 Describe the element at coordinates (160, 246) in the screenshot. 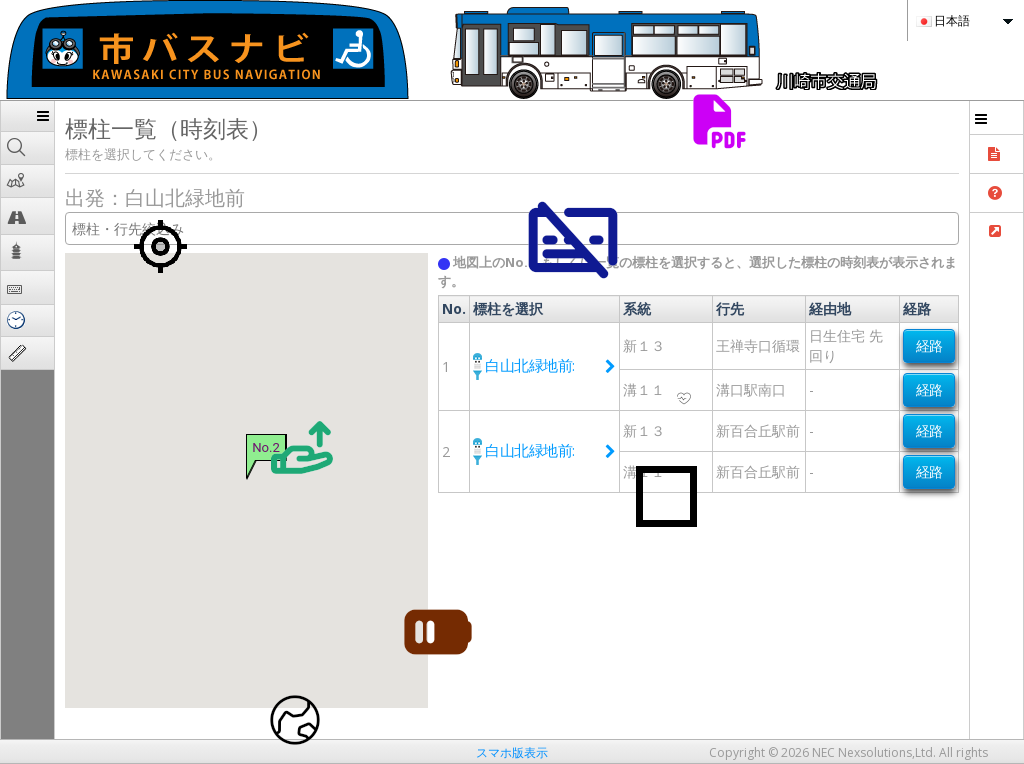

I see `center map on your current location` at that location.